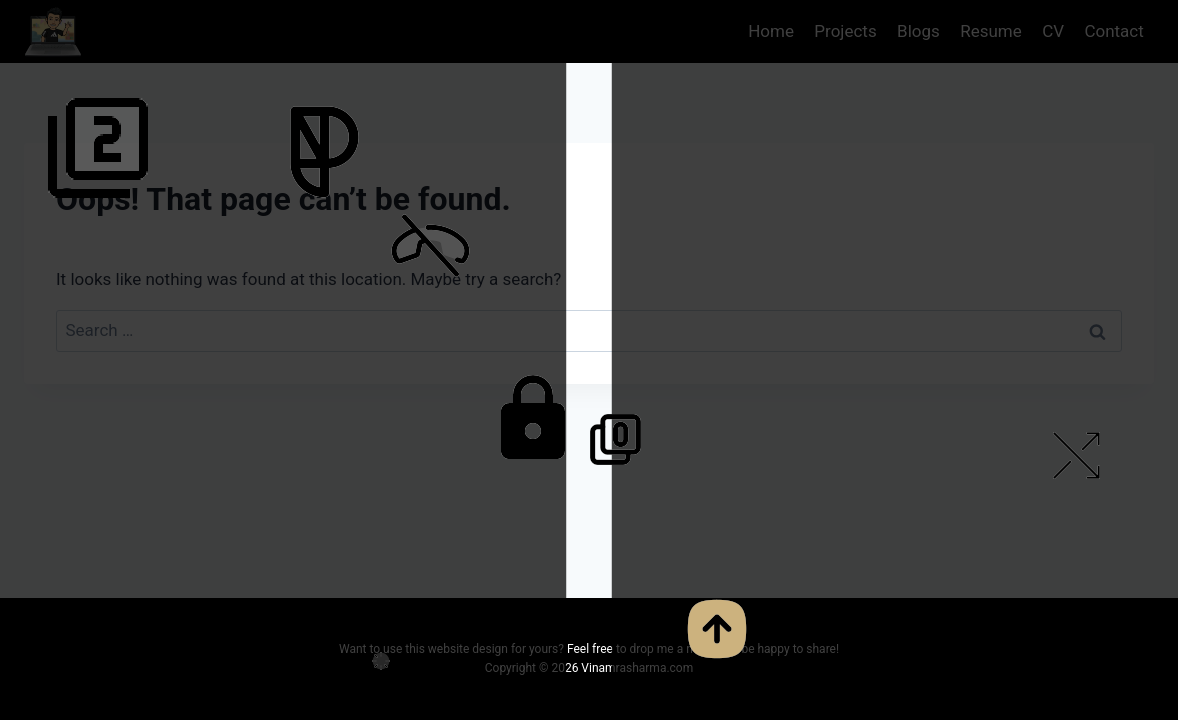 The height and width of the screenshot is (720, 1178). Describe the element at coordinates (533, 419) in the screenshot. I see `lock or secure this item` at that location.